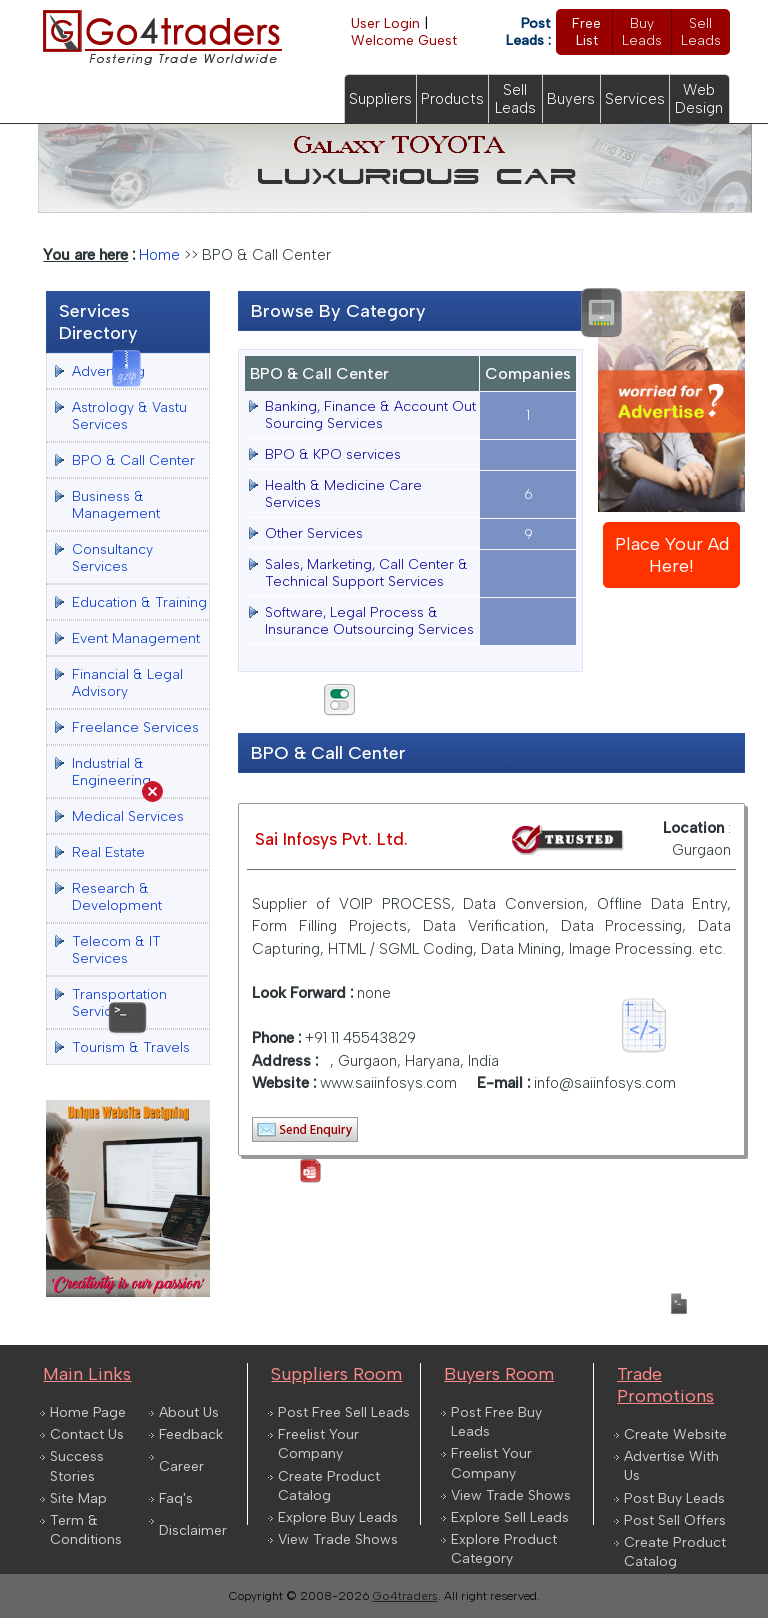 Image resolution: width=768 pixels, height=1618 pixels. Describe the element at coordinates (339, 699) in the screenshot. I see `open desktop preferences and settings` at that location.